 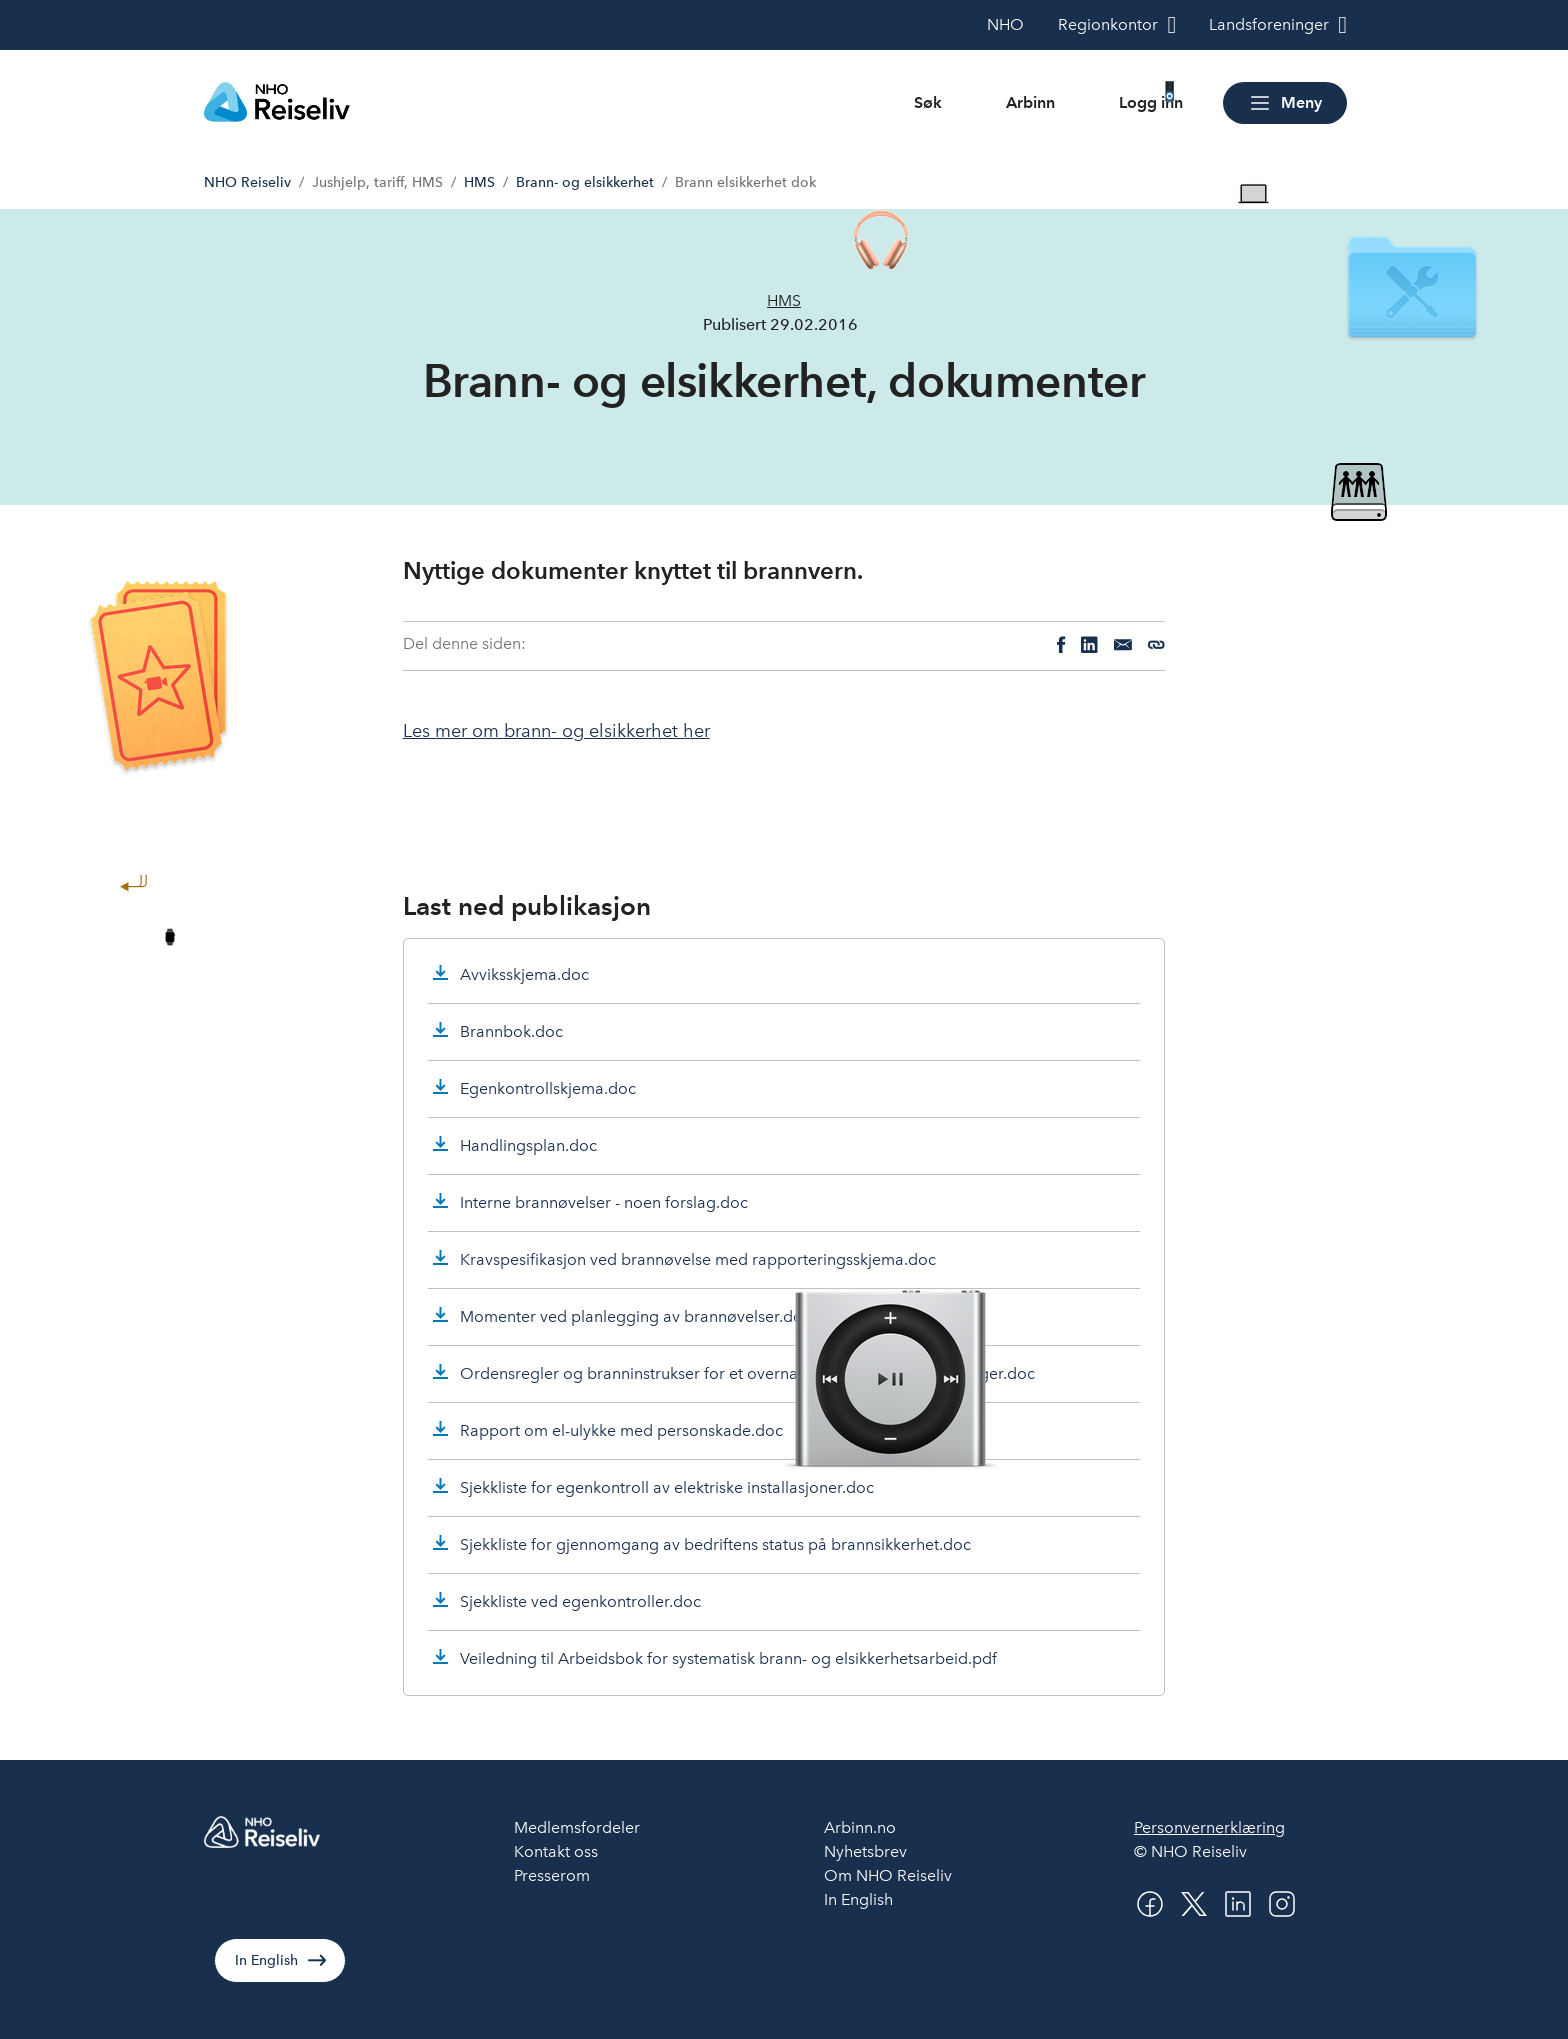 I want to click on iPod nano device connected, so click(x=1169, y=91).